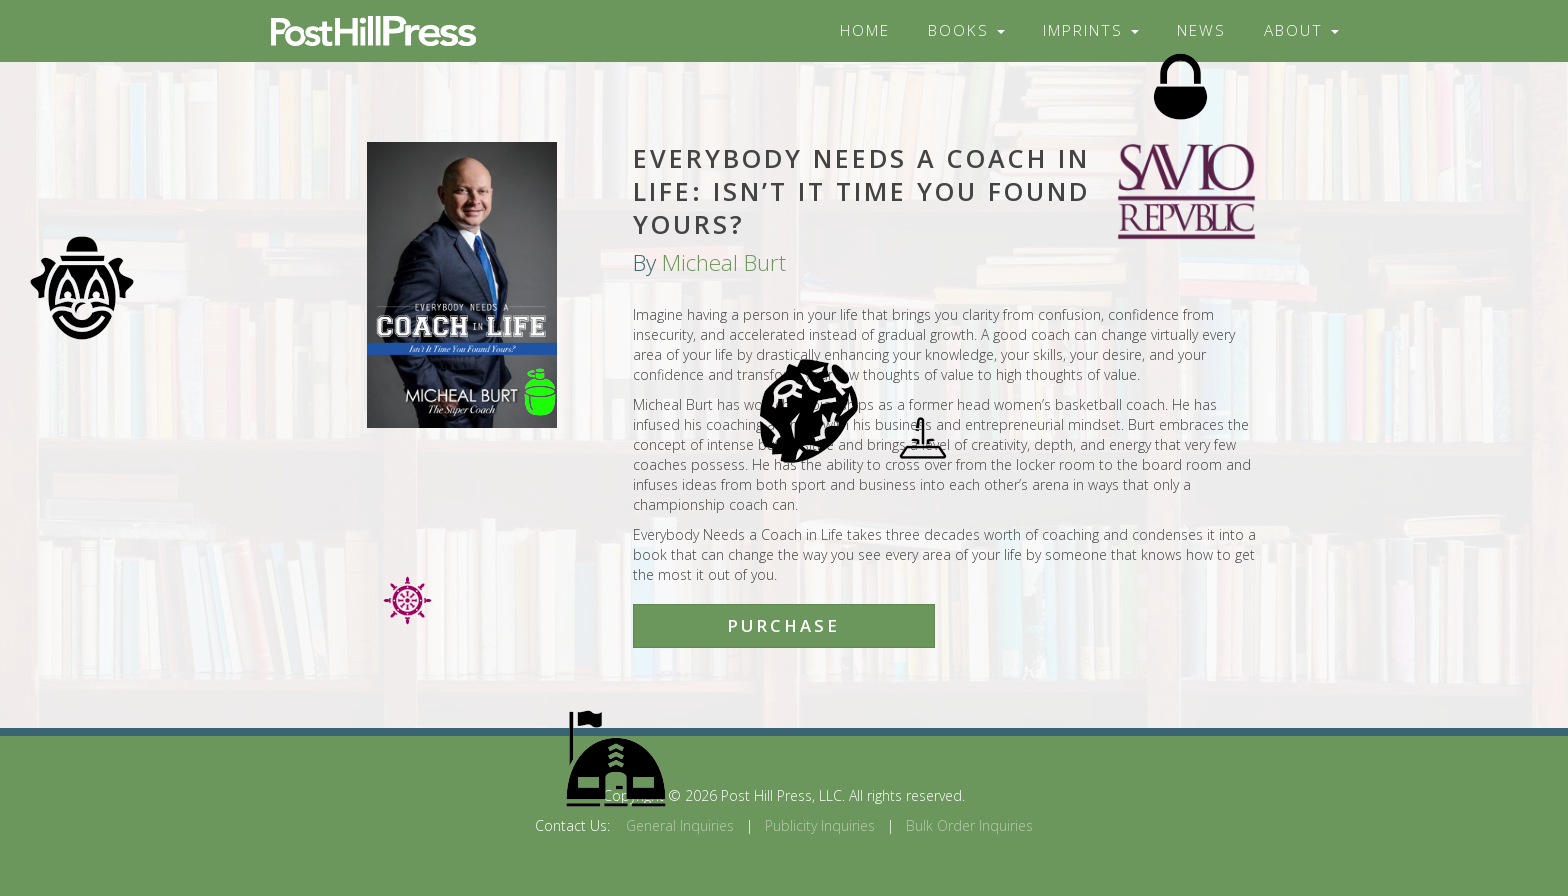 This screenshot has width=1568, height=896. Describe the element at coordinates (805, 409) in the screenshot. I see `represents space debris or asteroid in a game interface` at that location.